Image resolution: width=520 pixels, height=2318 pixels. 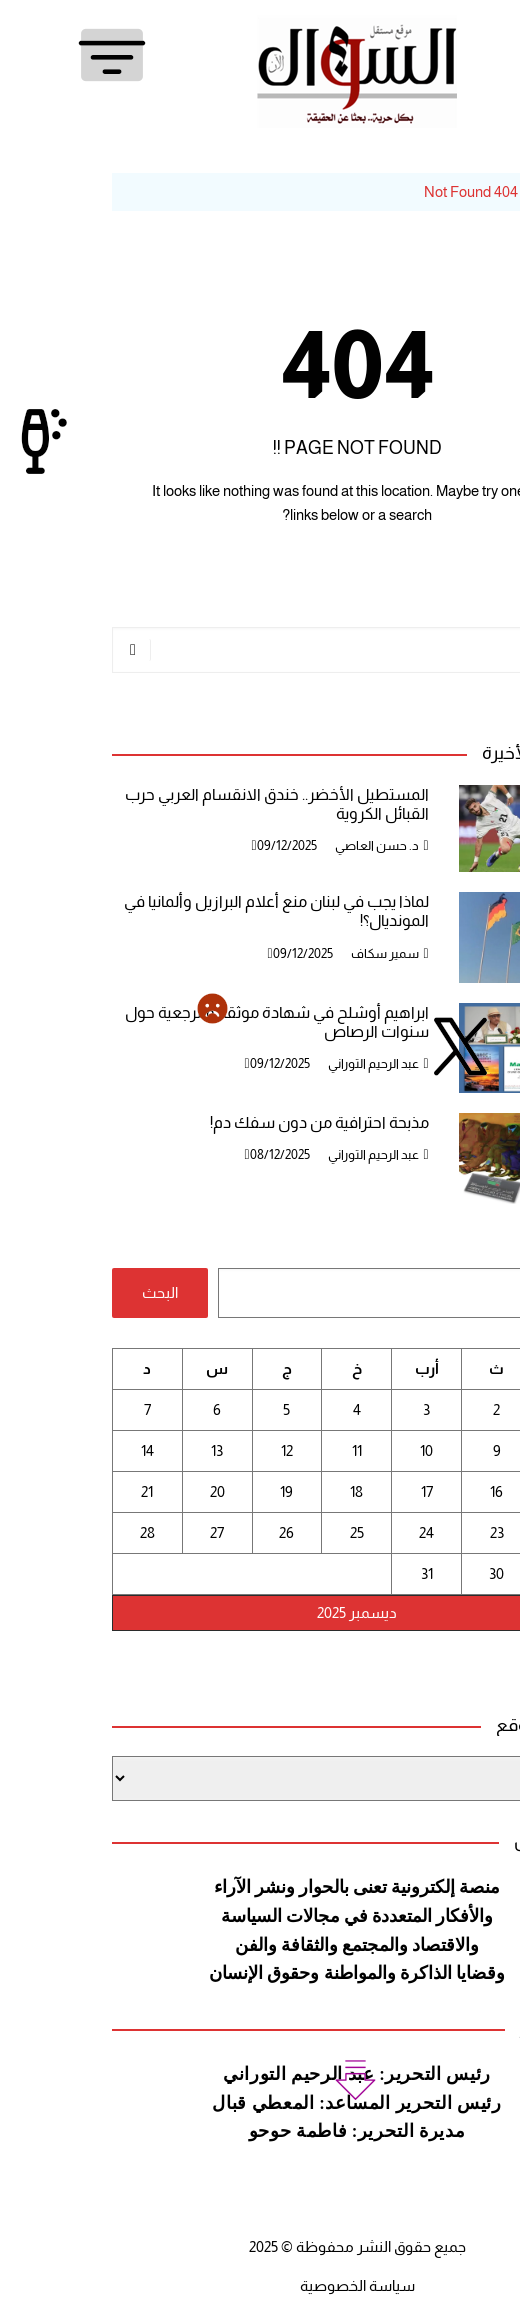 What do you see at coordinates (212, 1008) in the screenshot?
I see `indicate negative feedback or dissatisfaction` at bounding box center [212, 1008].